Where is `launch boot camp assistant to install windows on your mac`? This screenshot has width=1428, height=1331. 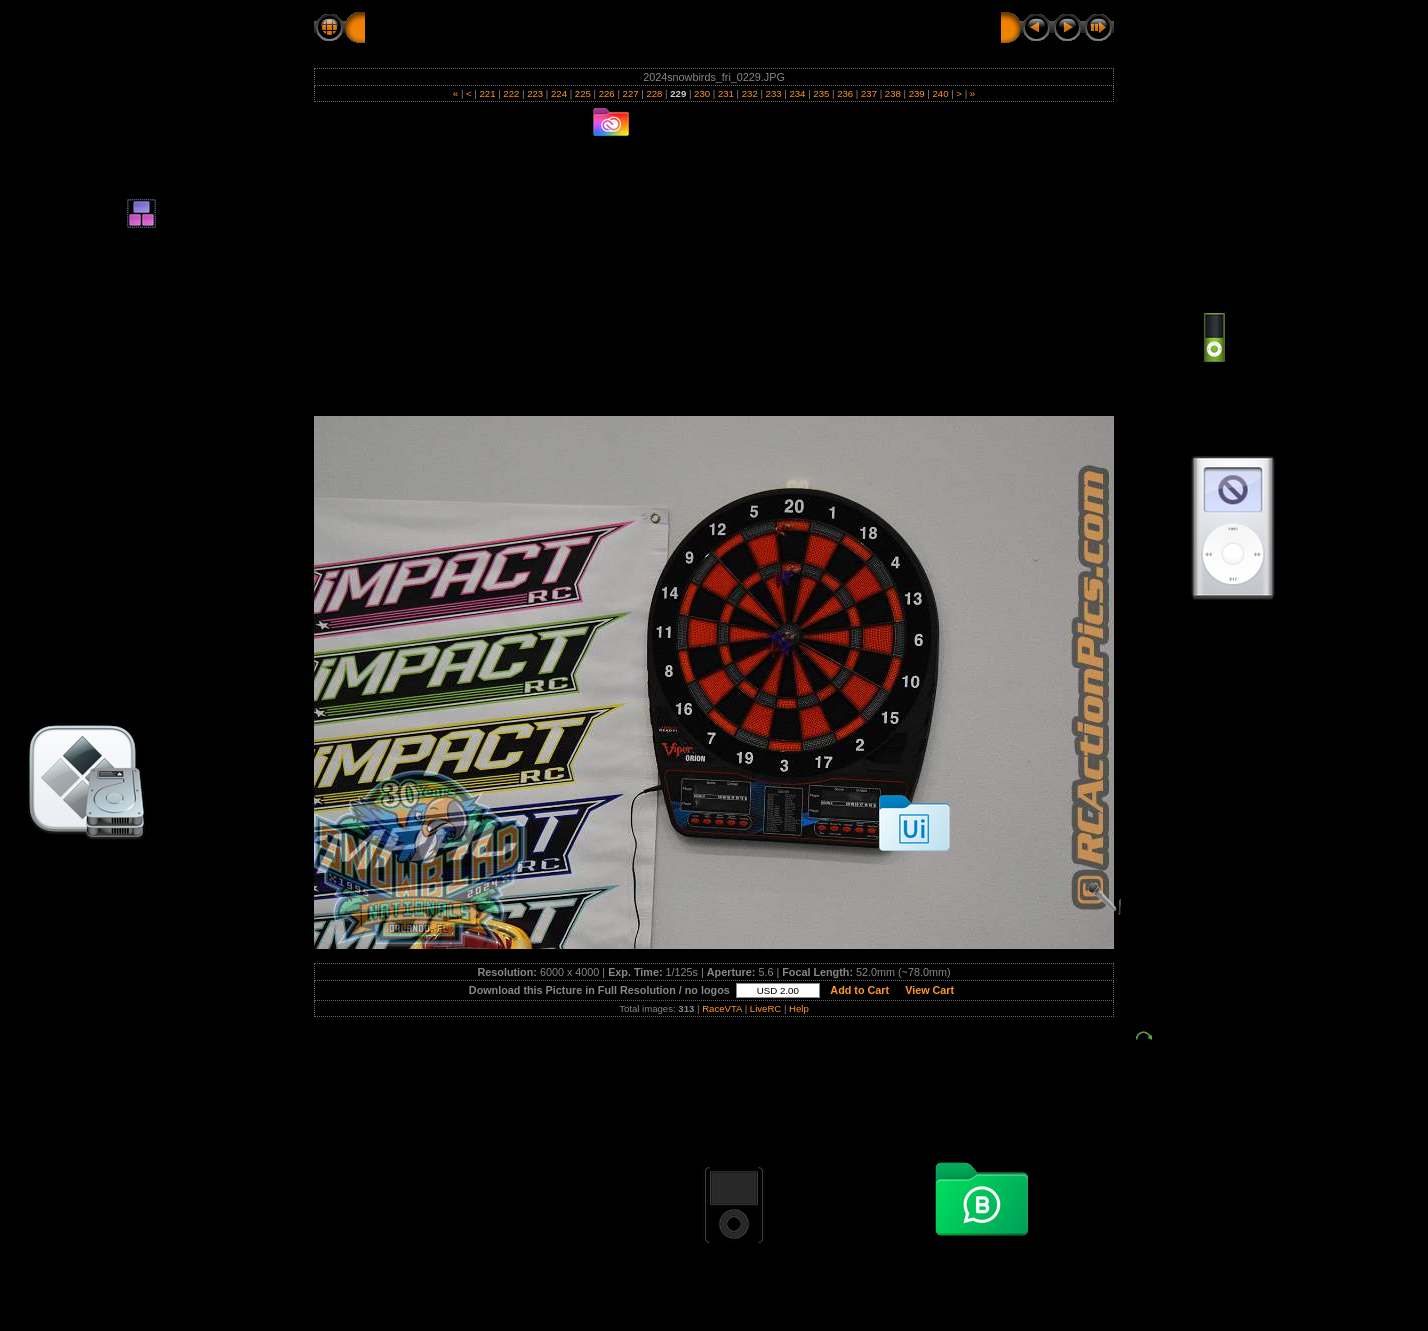 launch boot camp assistant to install windows on your mac is located at coordinates (82, 778).